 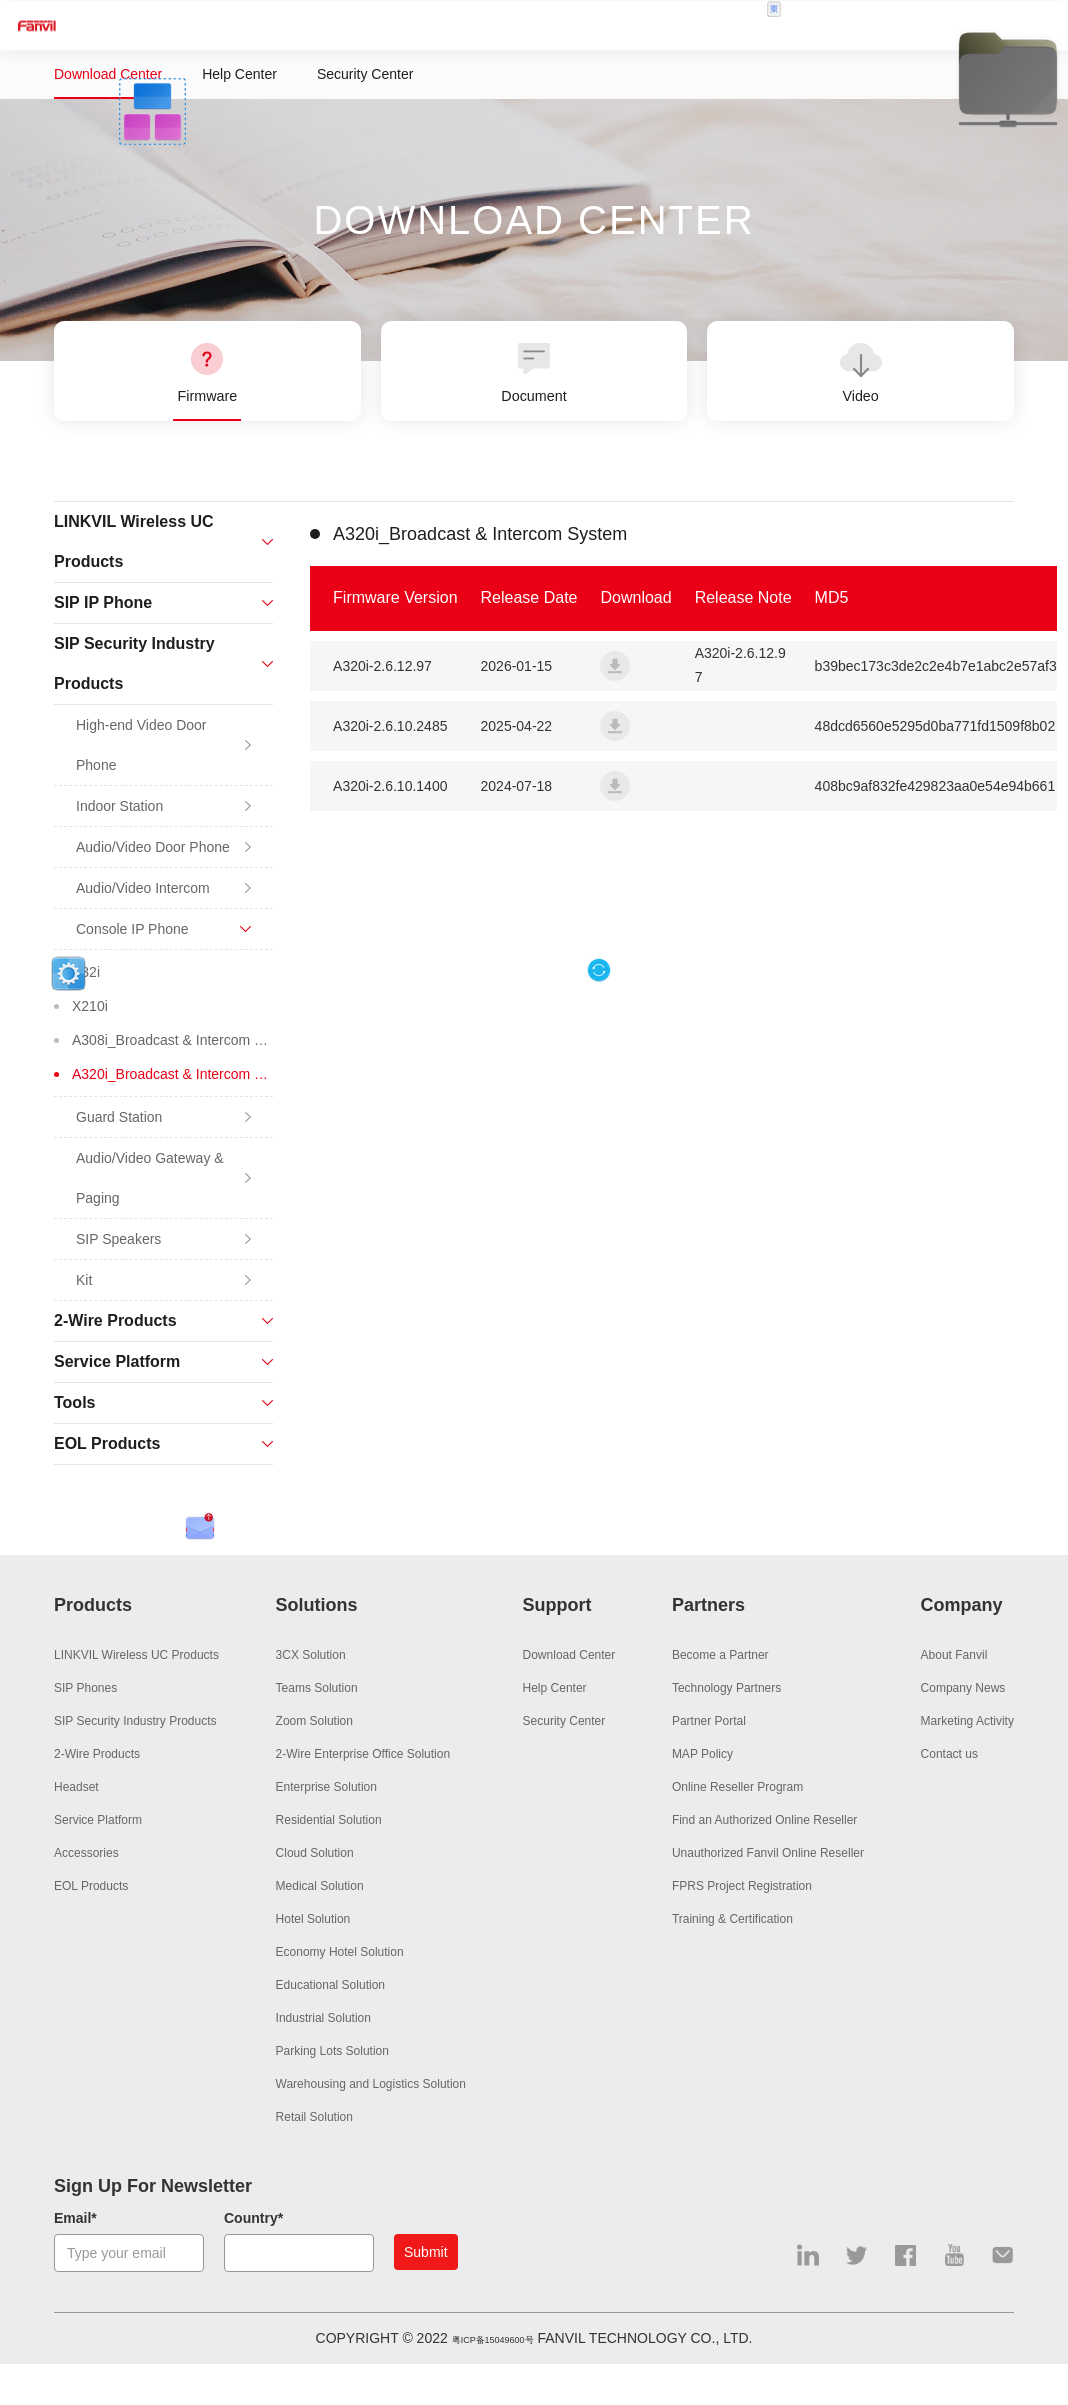 What do you see at coordinates (200, 1528) in the screenshot?
I see `send an email or message` at bounding box center [200, 1528].